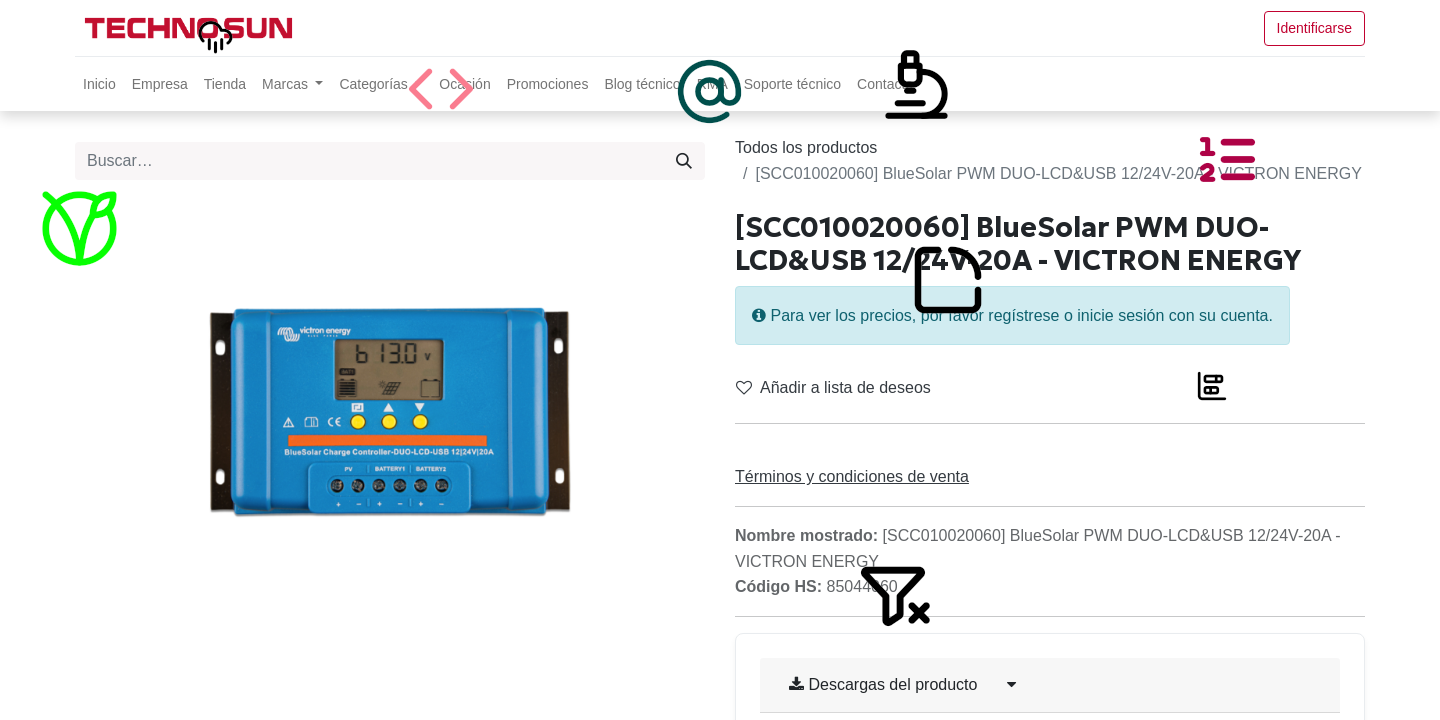  What do you see at coordinates (916, 84) in the screenshot?
I see `access scientific or research tools` at bounding box center [916, 84].